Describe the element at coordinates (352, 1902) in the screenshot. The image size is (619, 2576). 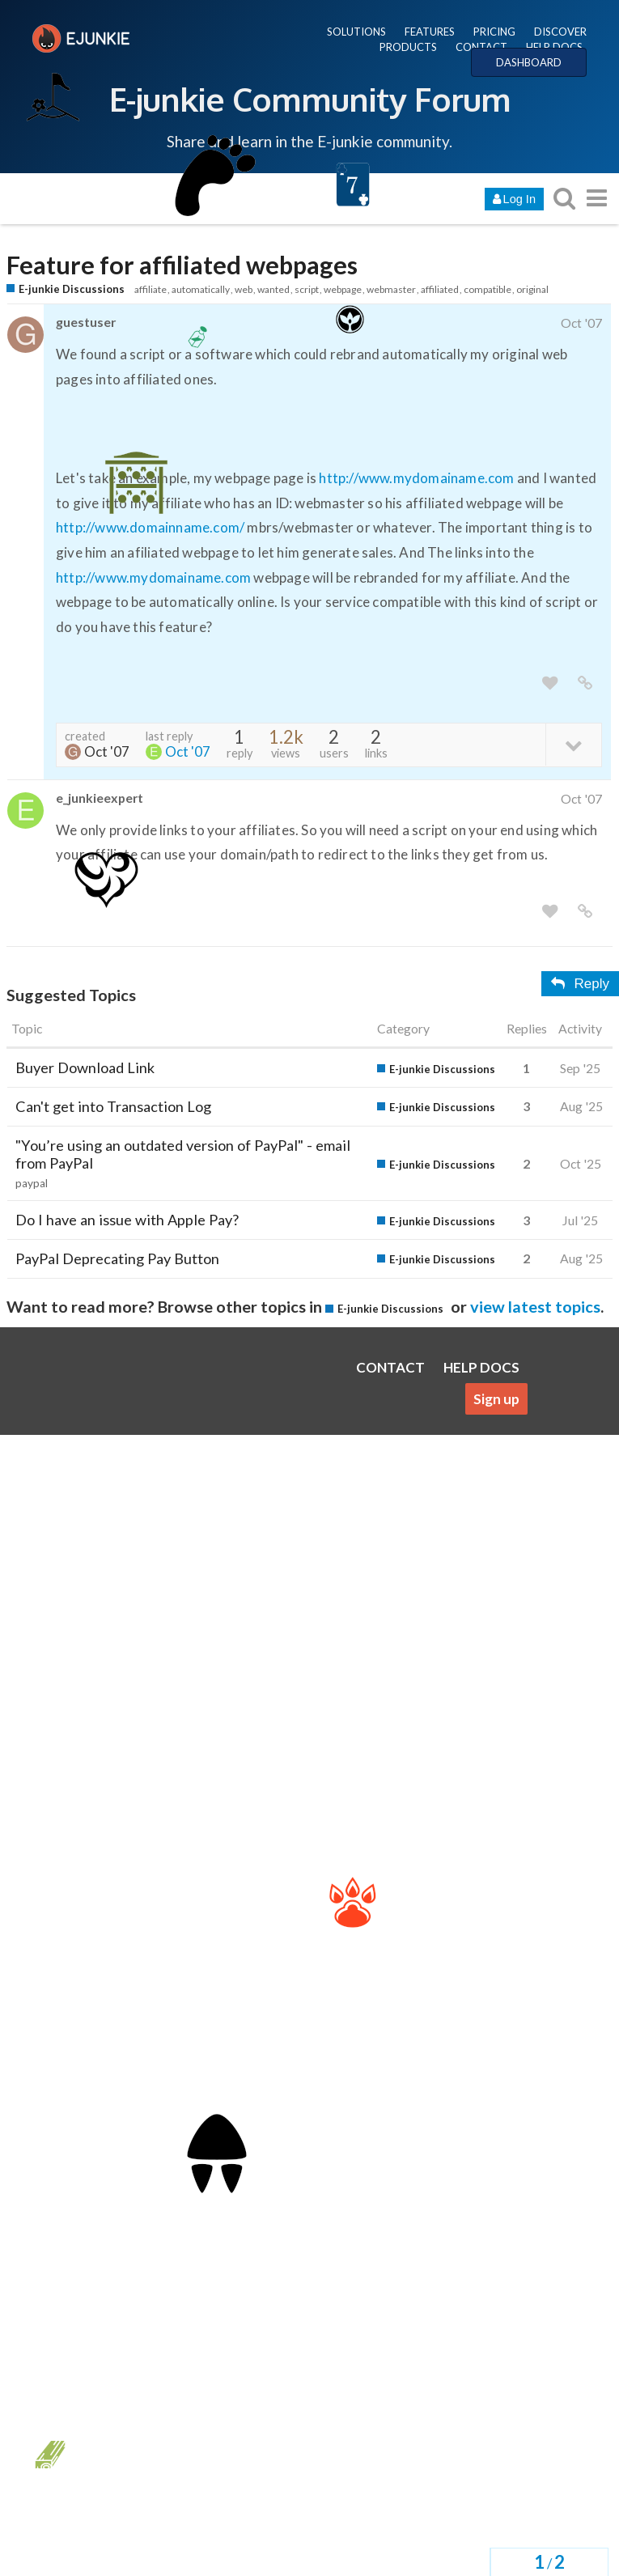
I see `access pet-related features or settings` at that location.